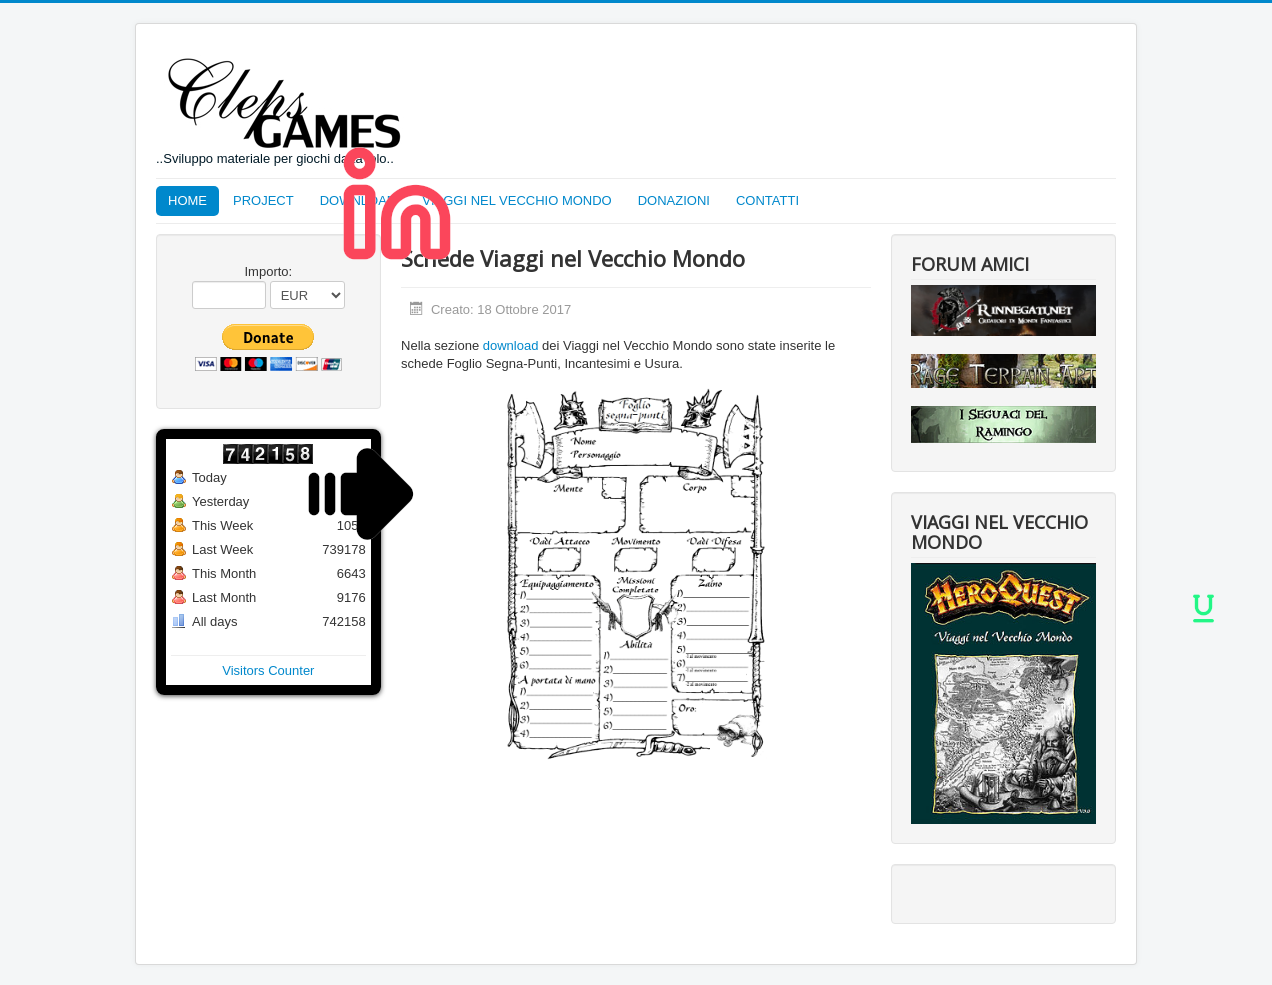 The image size is (1272, 985). What do you see at coordinates (362, 494) in the screenshot?
I see `skip forward or advance to next item` at bounding box center [362, 494].